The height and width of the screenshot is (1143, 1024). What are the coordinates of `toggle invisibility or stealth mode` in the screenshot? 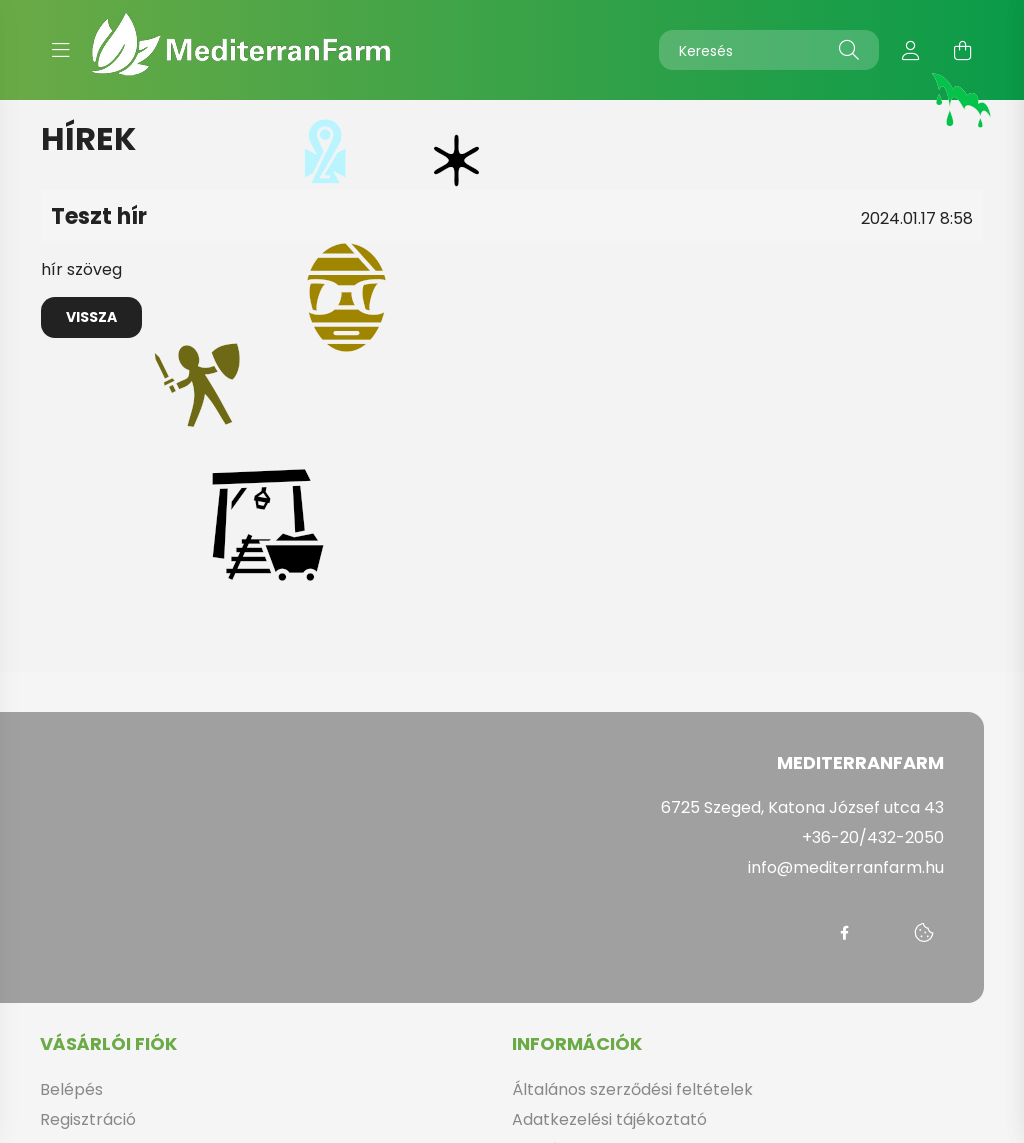 It's located at (346, 297).